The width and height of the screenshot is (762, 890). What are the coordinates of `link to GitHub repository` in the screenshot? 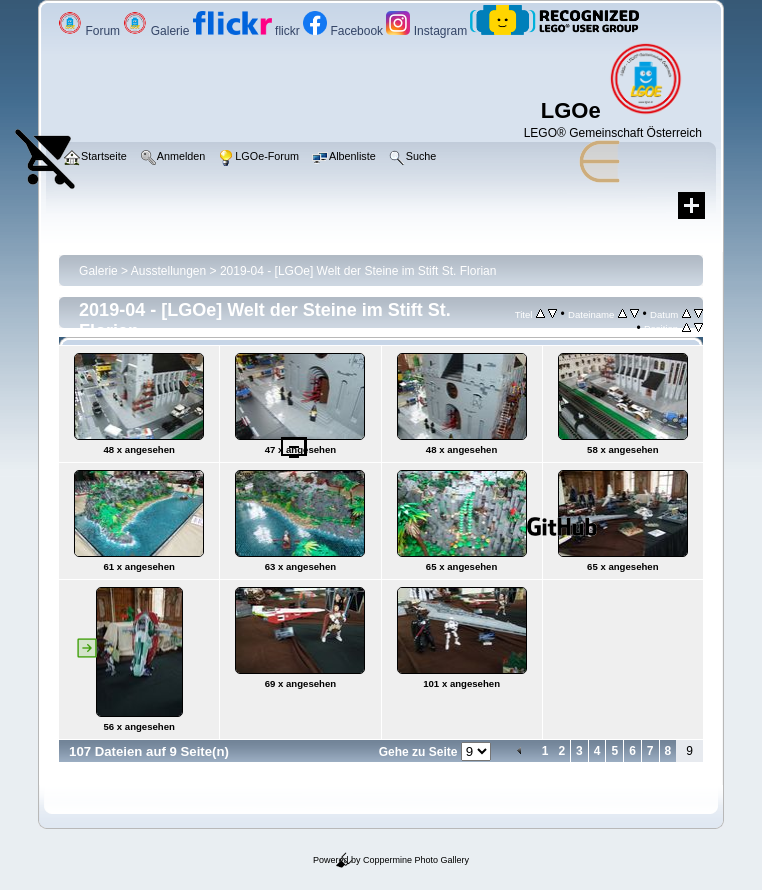 It's located at (562, 526).